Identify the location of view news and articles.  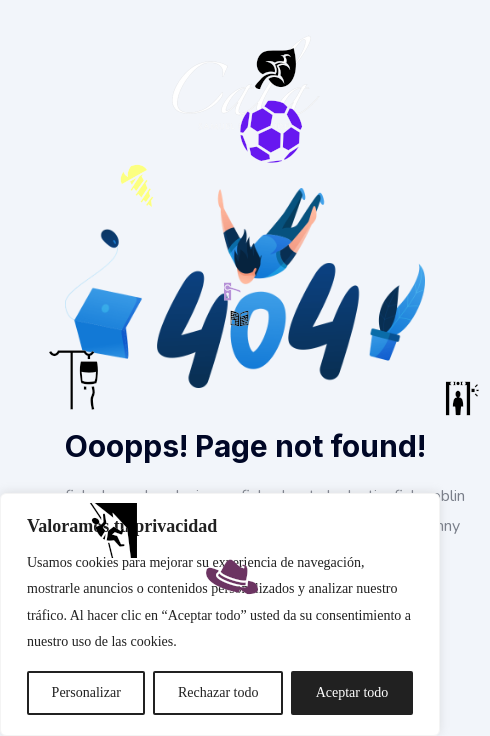
(239, 318).